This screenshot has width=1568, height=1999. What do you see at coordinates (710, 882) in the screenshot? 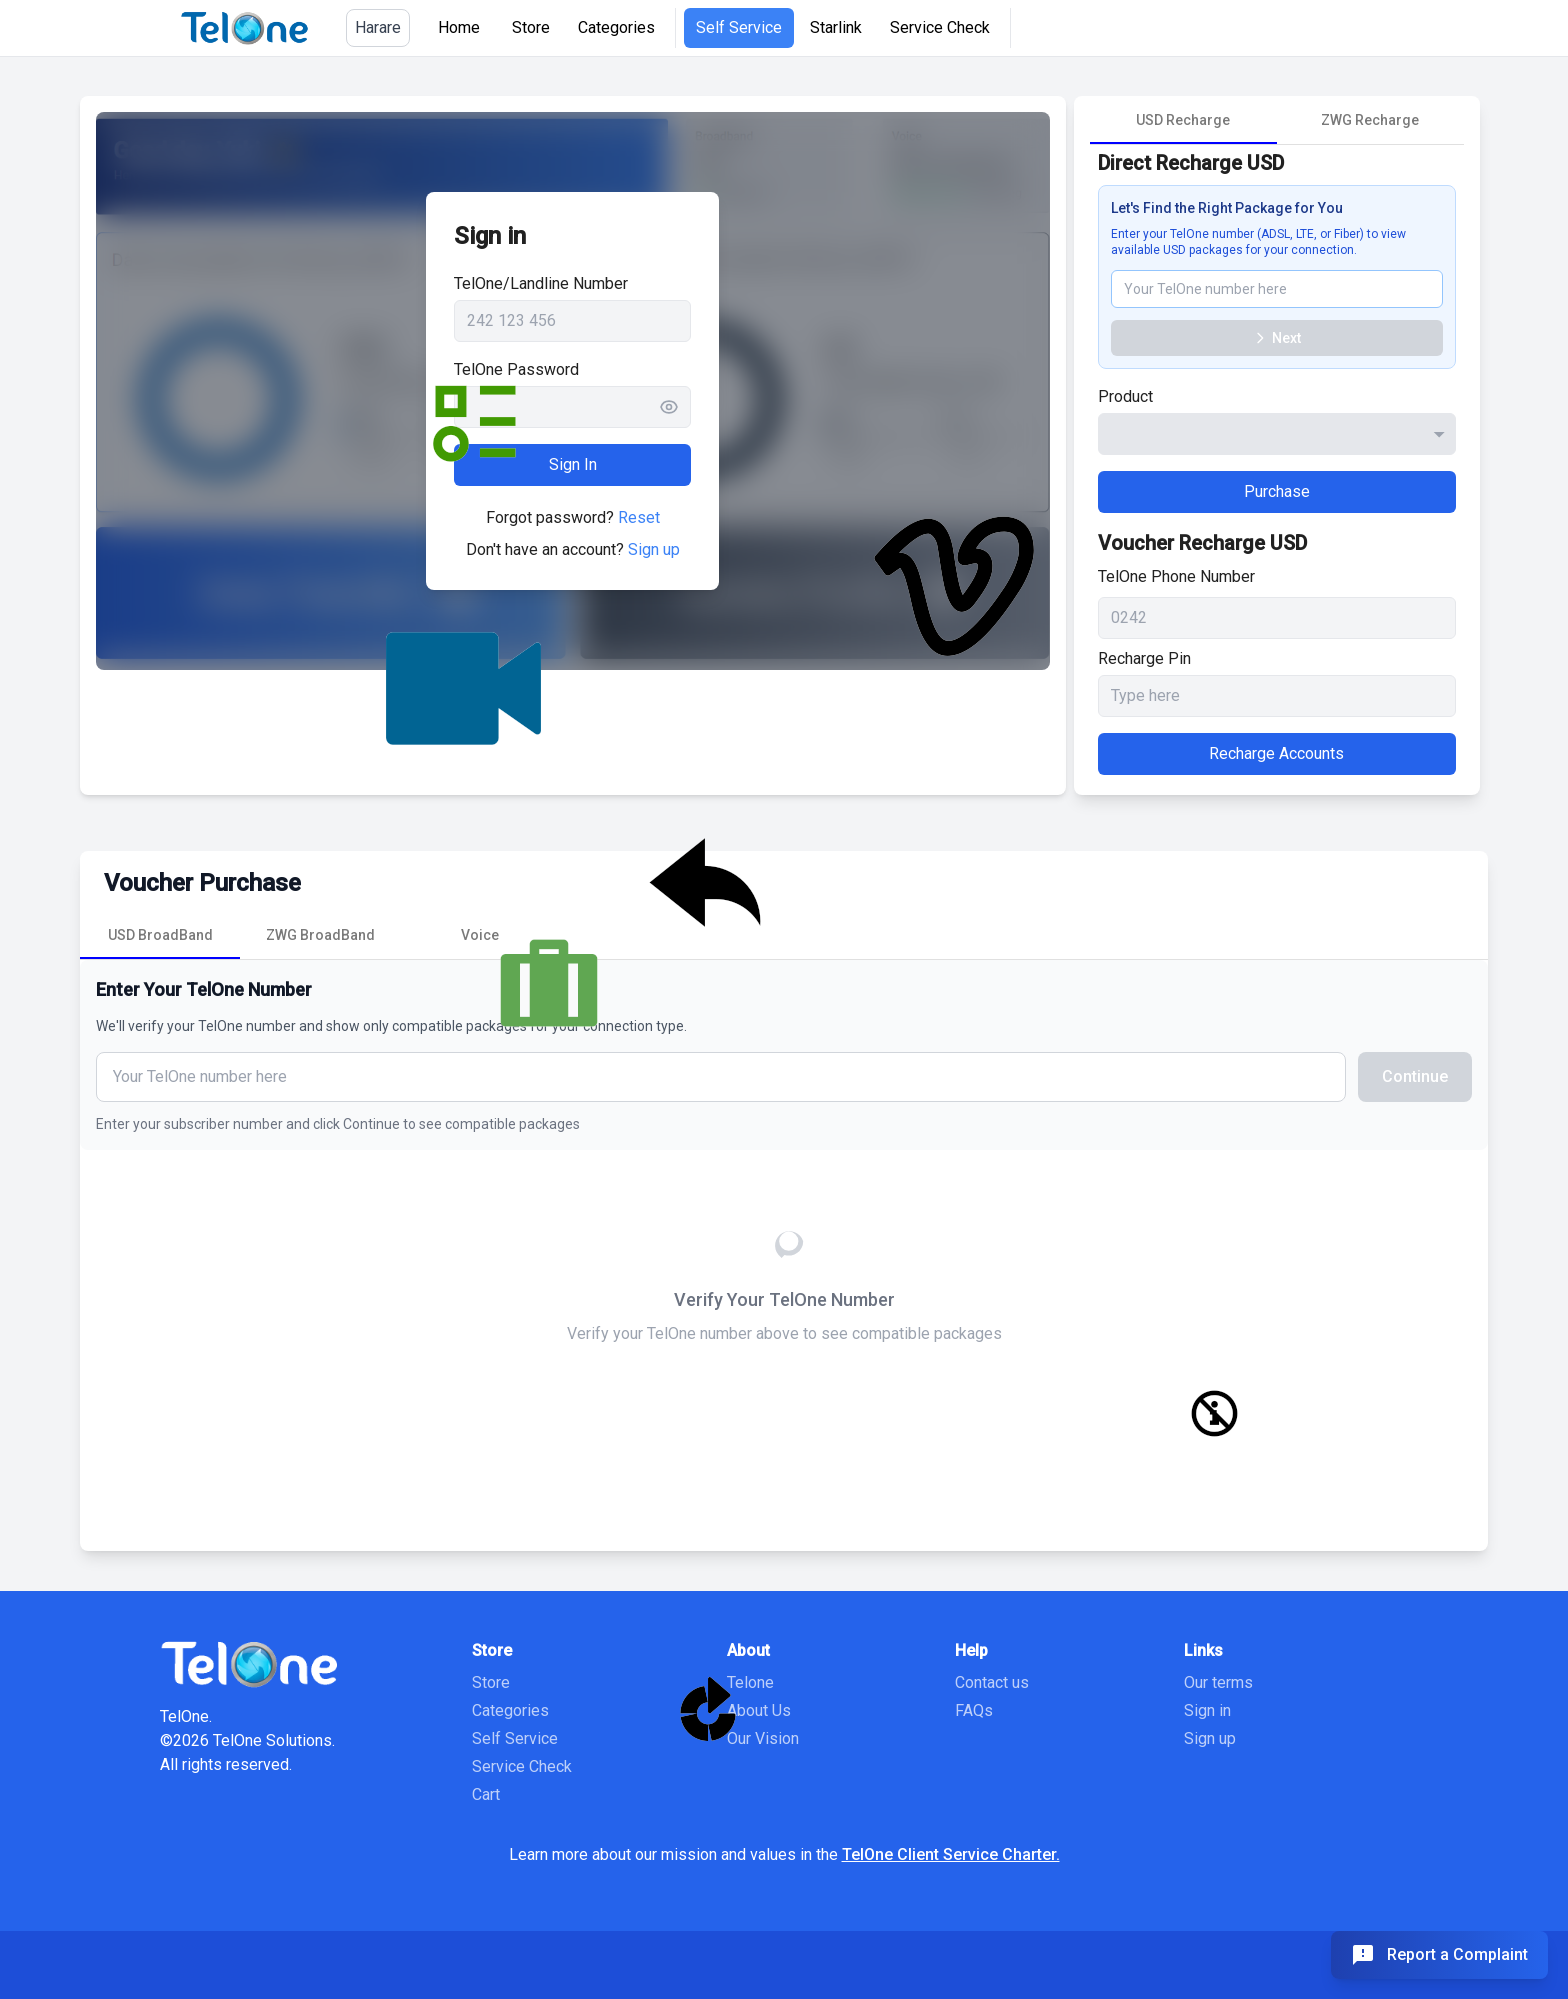
I see `reply to a message or email` at bounding box center [710, 882].